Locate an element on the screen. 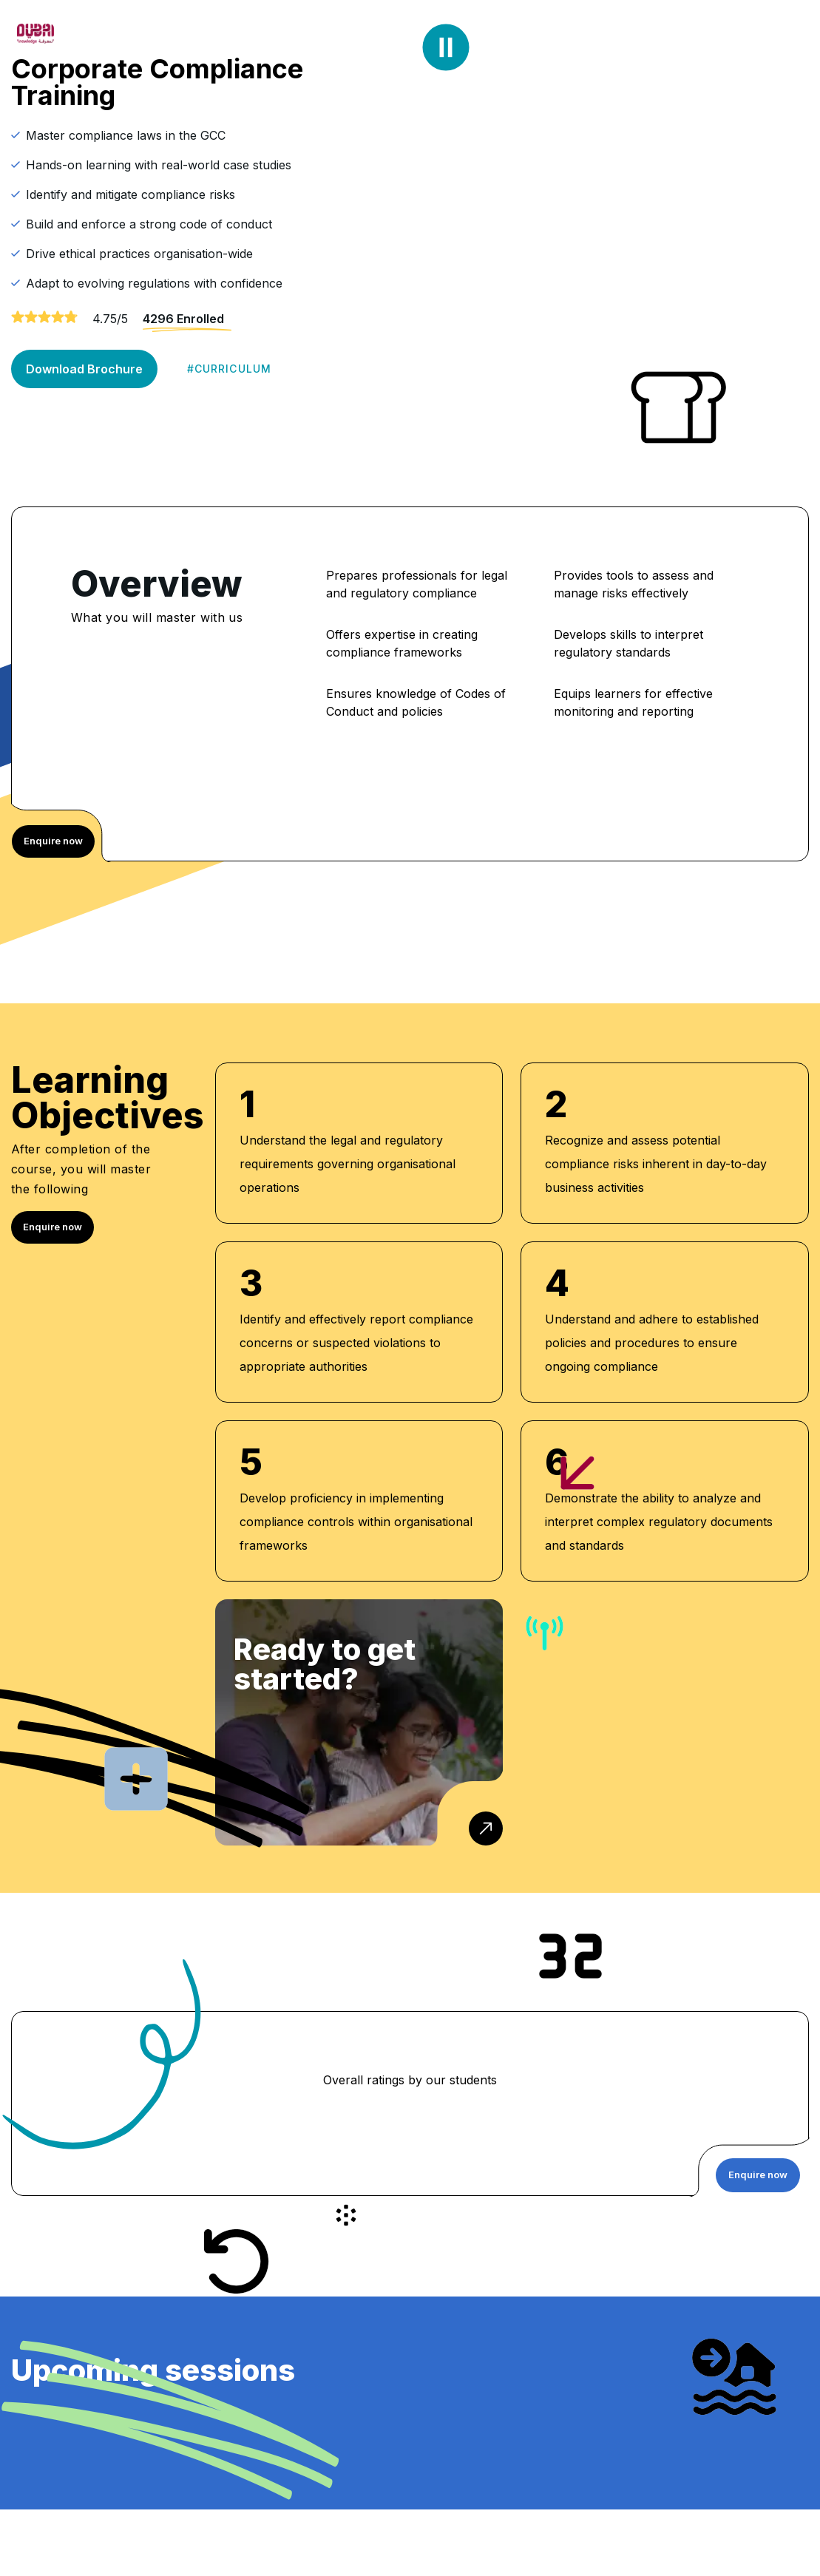 The width and height of the screenshot is (820, 2576). denodo brand logo is located at coordinates (346, 2215).